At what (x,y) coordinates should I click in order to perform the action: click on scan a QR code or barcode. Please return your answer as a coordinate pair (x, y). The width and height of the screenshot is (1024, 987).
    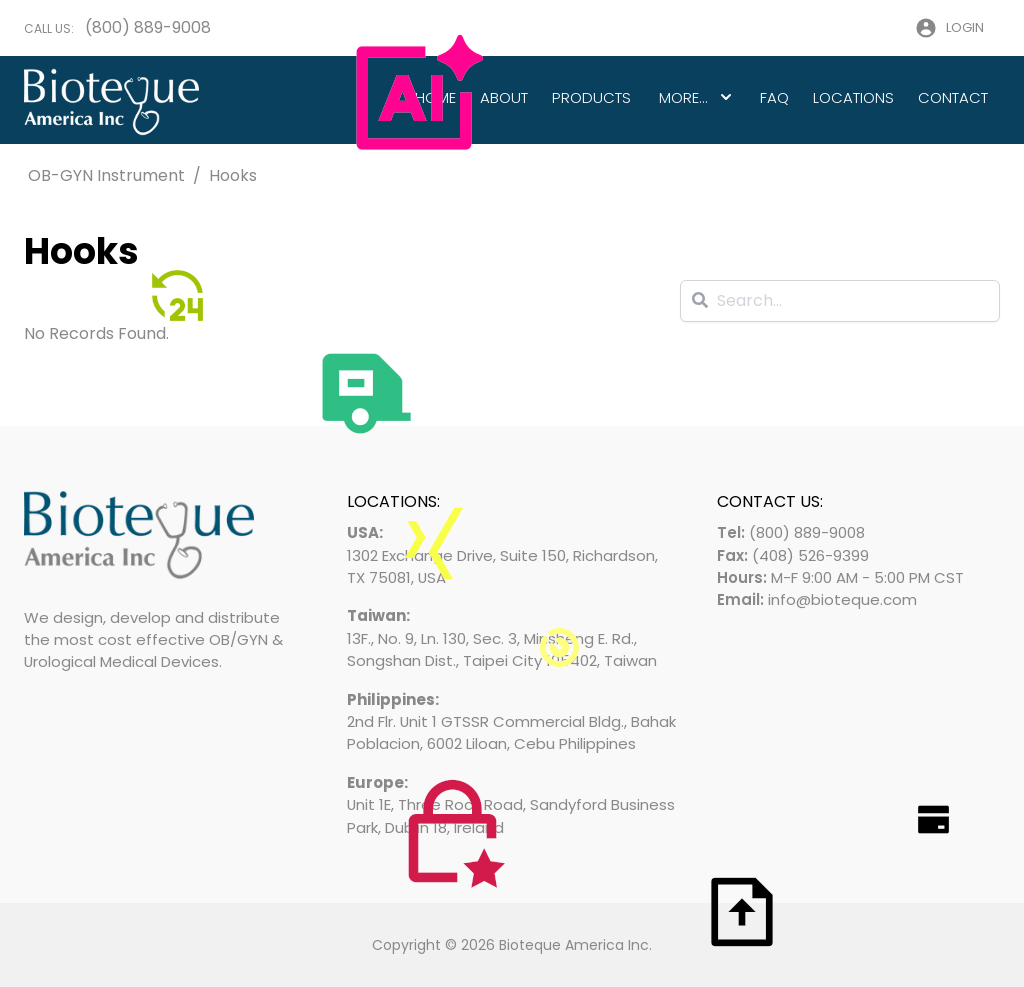
    Looking at the image, I should click on (559, 647).